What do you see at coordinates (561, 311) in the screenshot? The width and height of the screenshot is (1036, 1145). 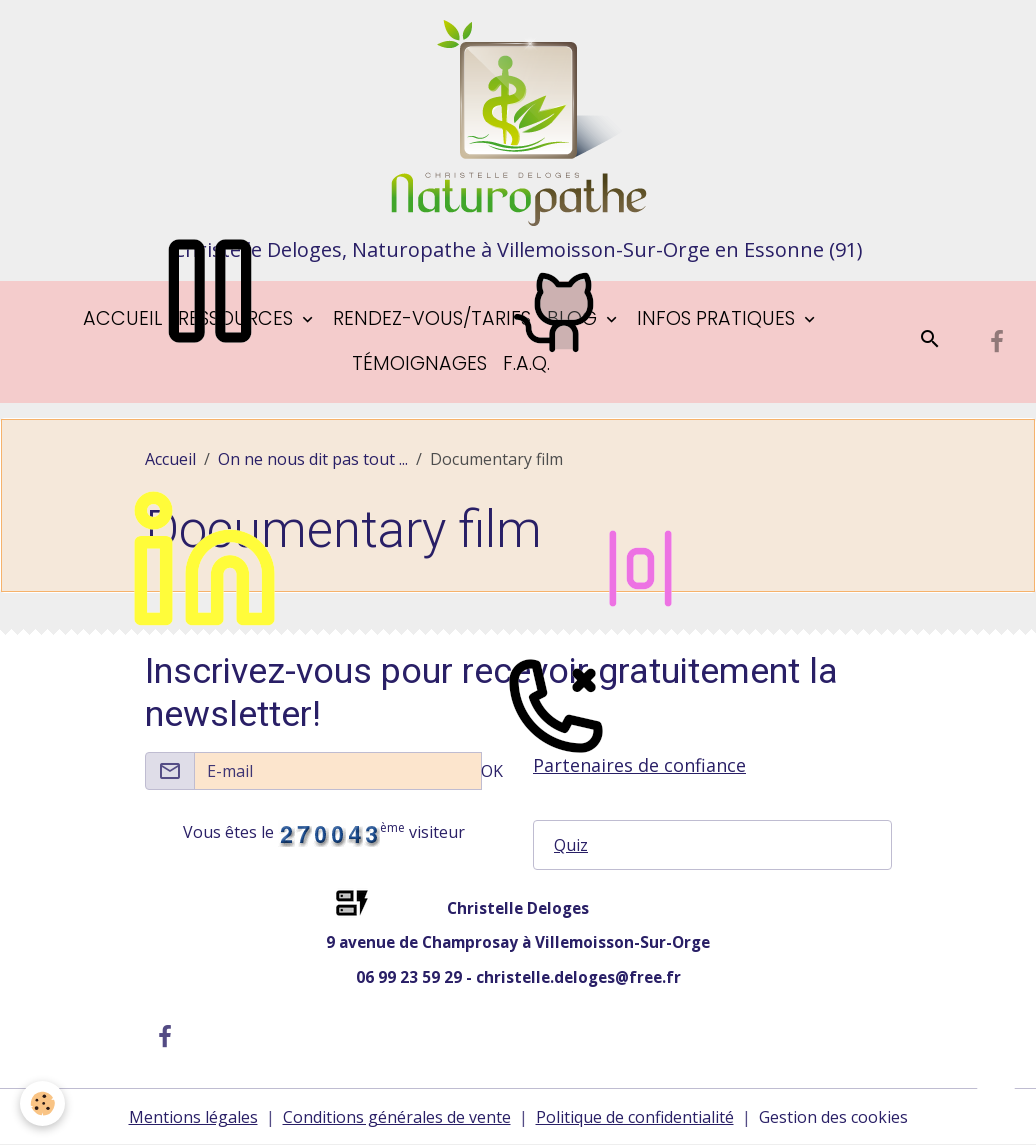 I see `link to github repository` at bounding box center [561, 311].